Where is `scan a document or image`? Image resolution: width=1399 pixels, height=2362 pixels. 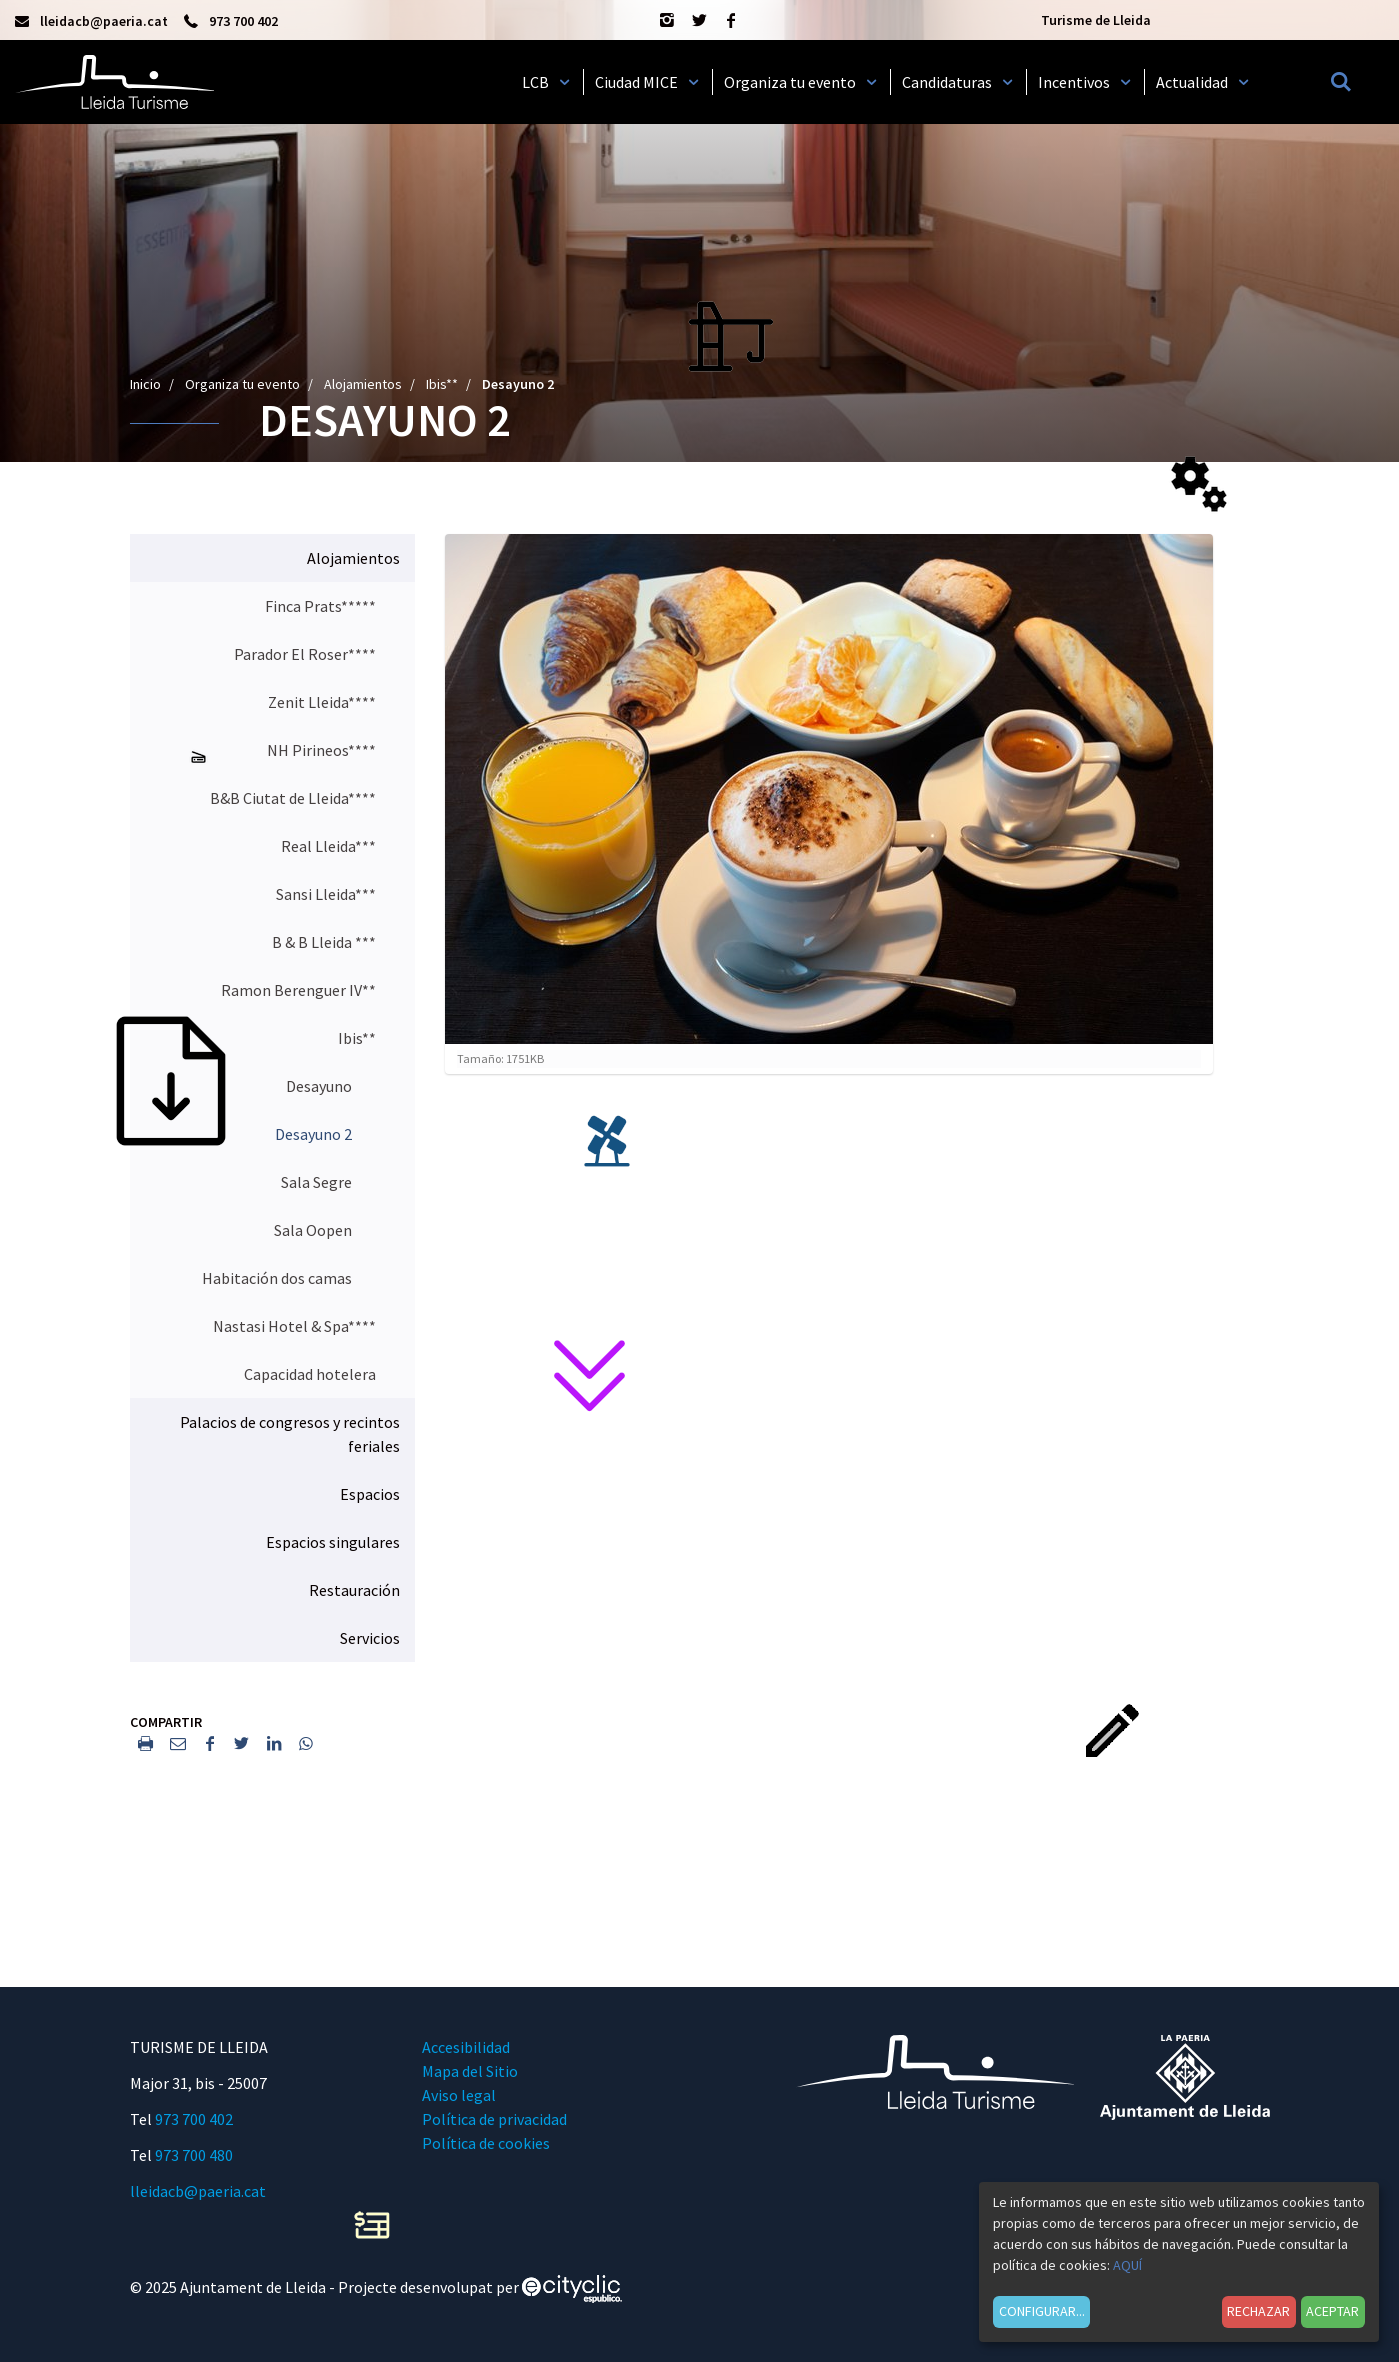 scan a document or image is located at coordinates (198, 756).